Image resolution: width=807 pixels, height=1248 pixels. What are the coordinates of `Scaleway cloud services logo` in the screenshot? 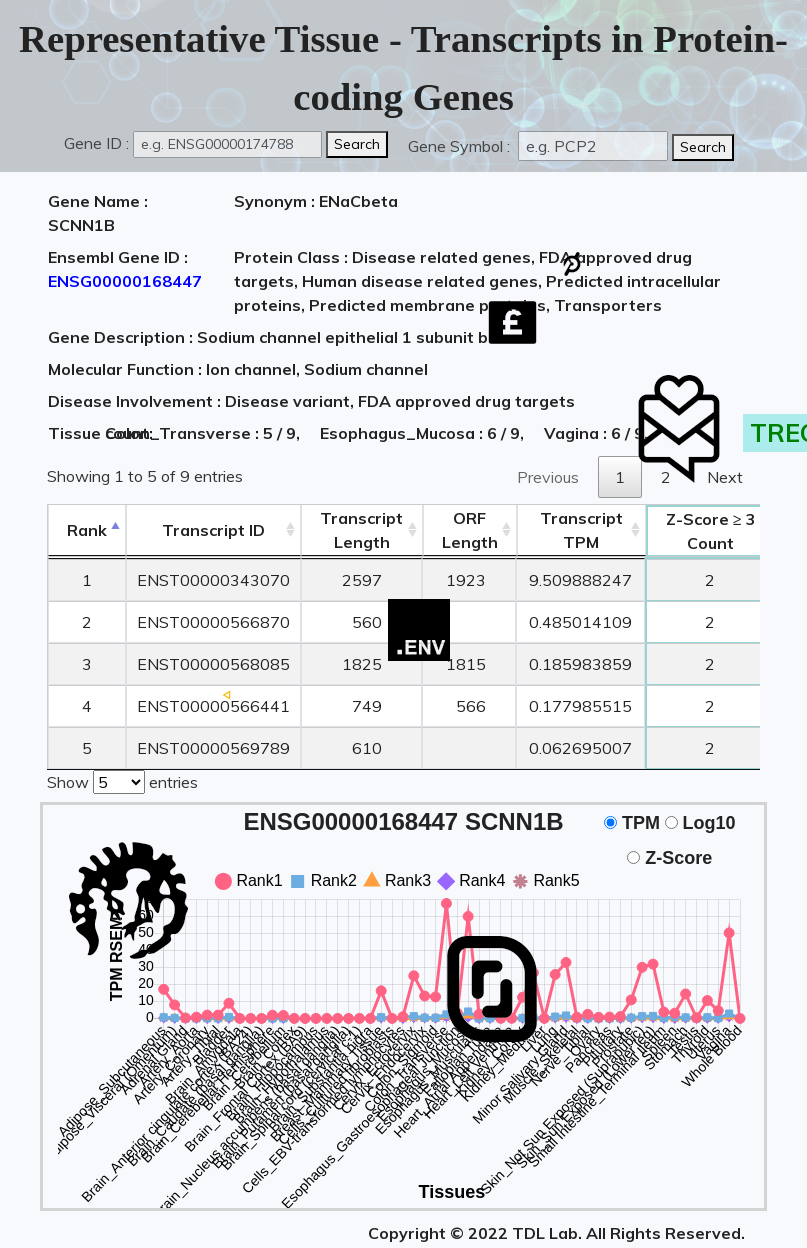 It's located at (492, 989).